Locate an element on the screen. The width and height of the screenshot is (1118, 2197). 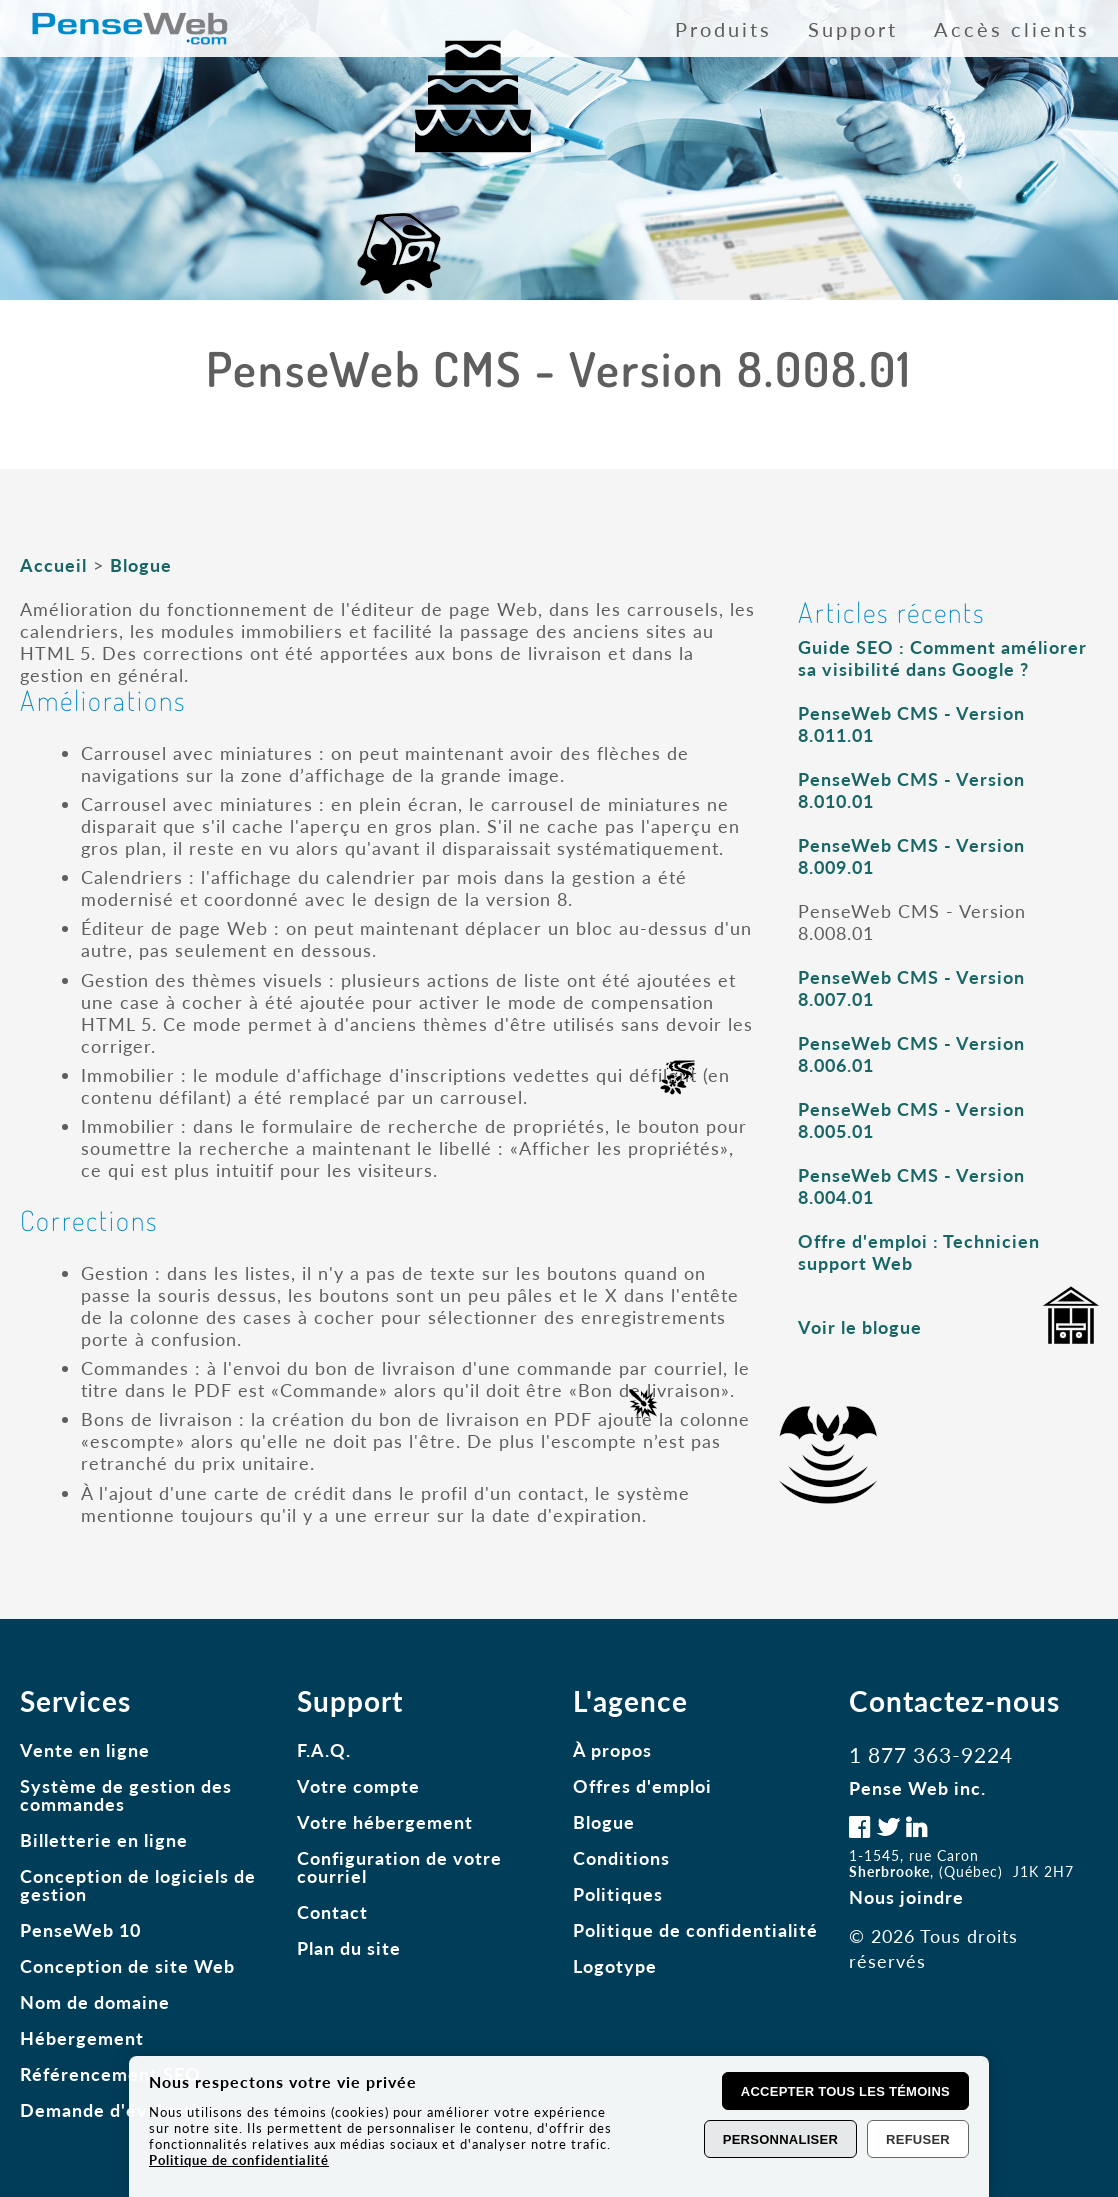
browse fragrance or perfume products is located at coordinates (677, 1077).